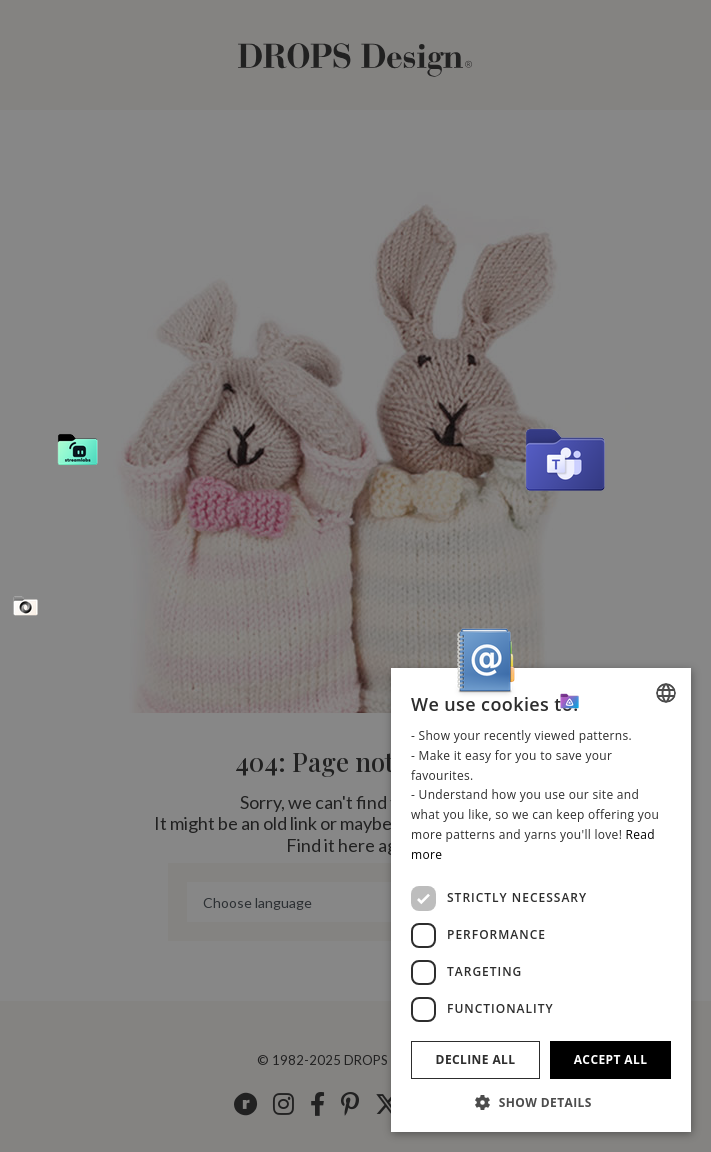  I want to click on open microsoft teams files folder, so click(565, 462).